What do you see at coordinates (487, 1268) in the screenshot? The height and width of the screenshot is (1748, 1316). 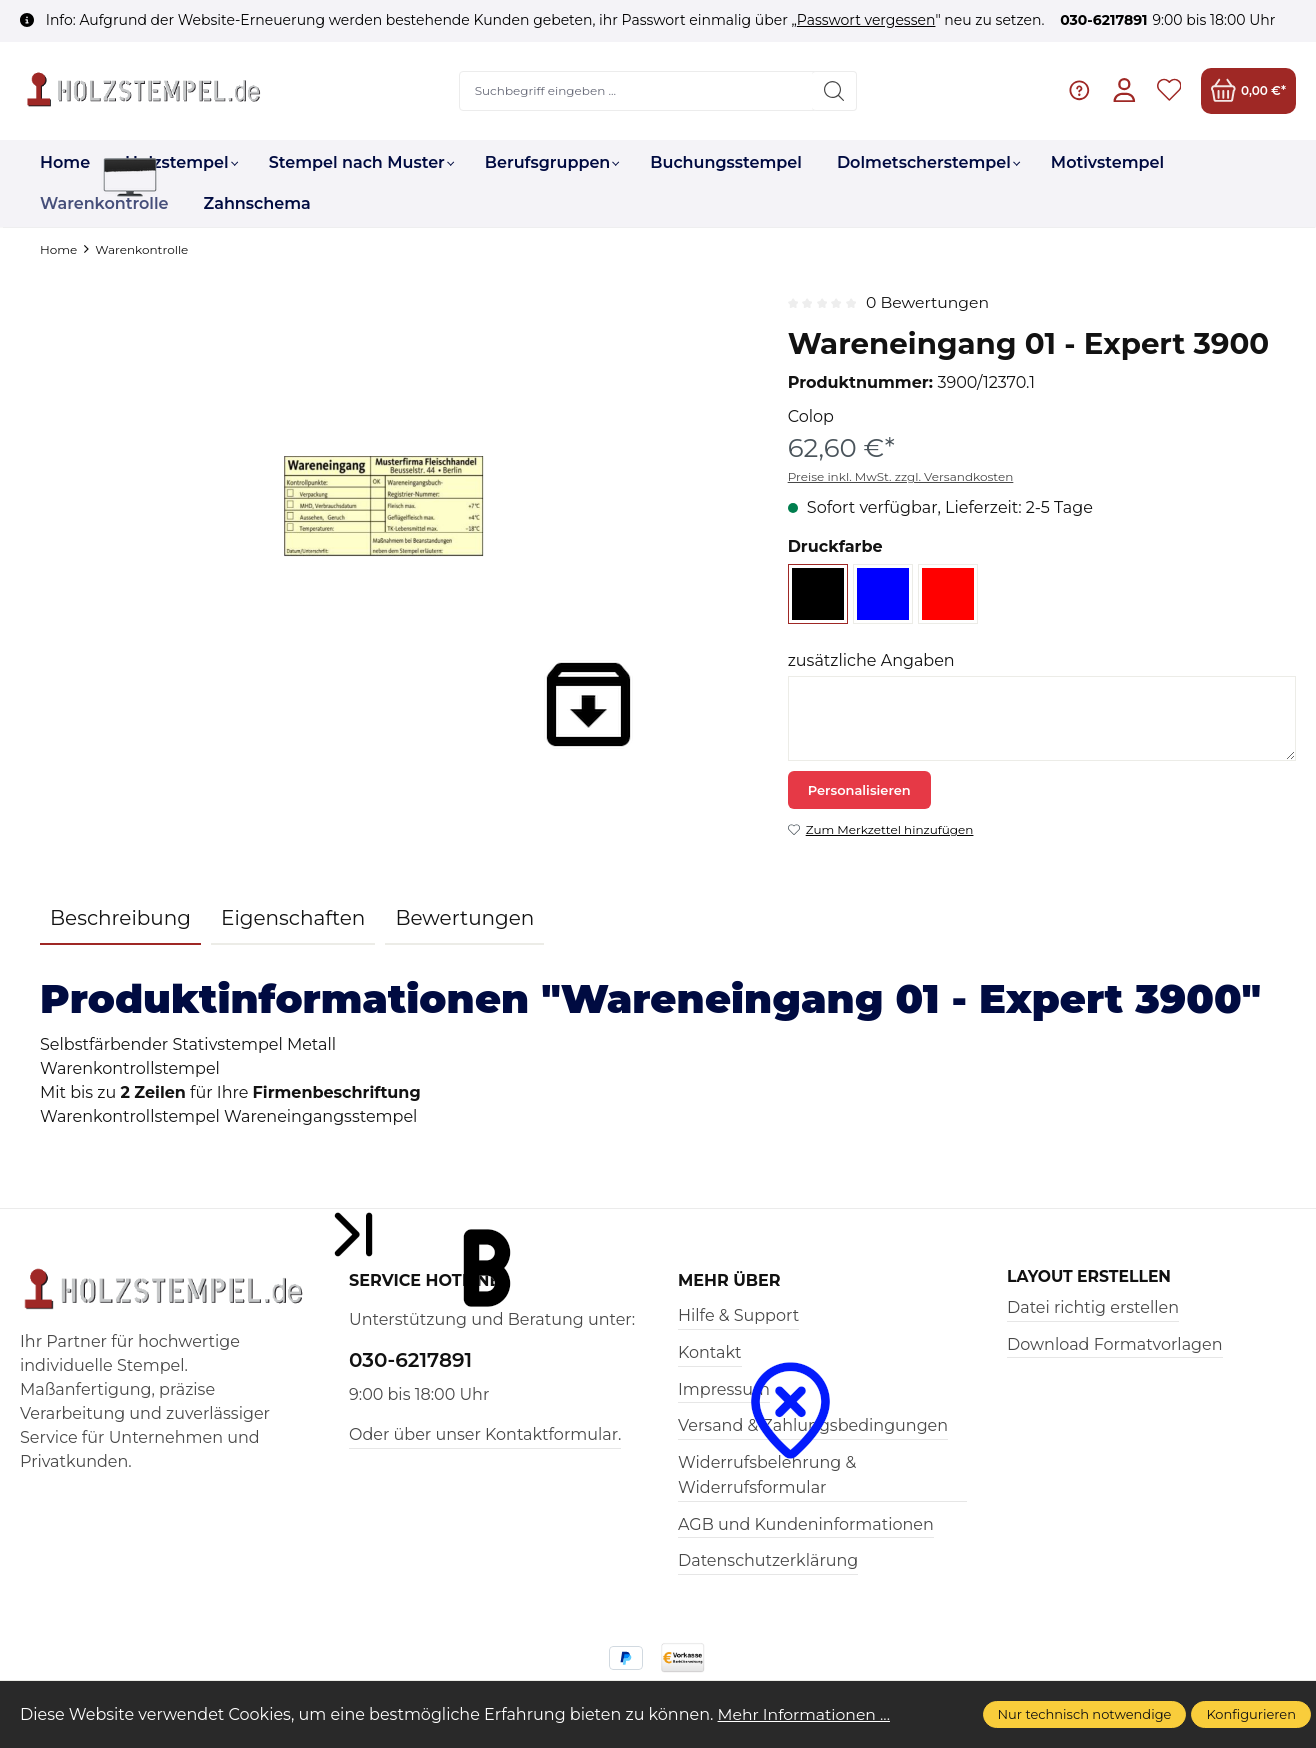 I see `apply bold formatting to text` at bounding box center [487, 1268].